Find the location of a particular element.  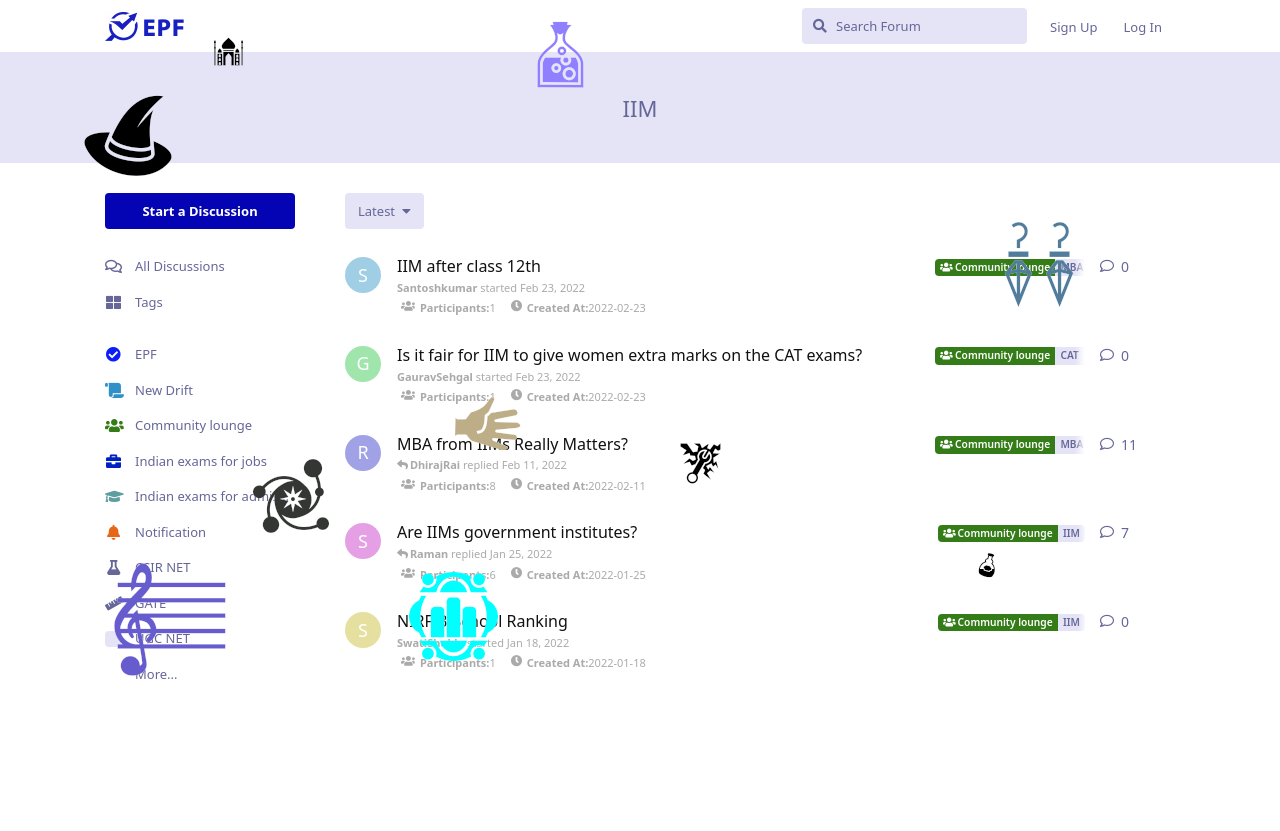

select a potion or consumable item is located at coordinates (988, 565).